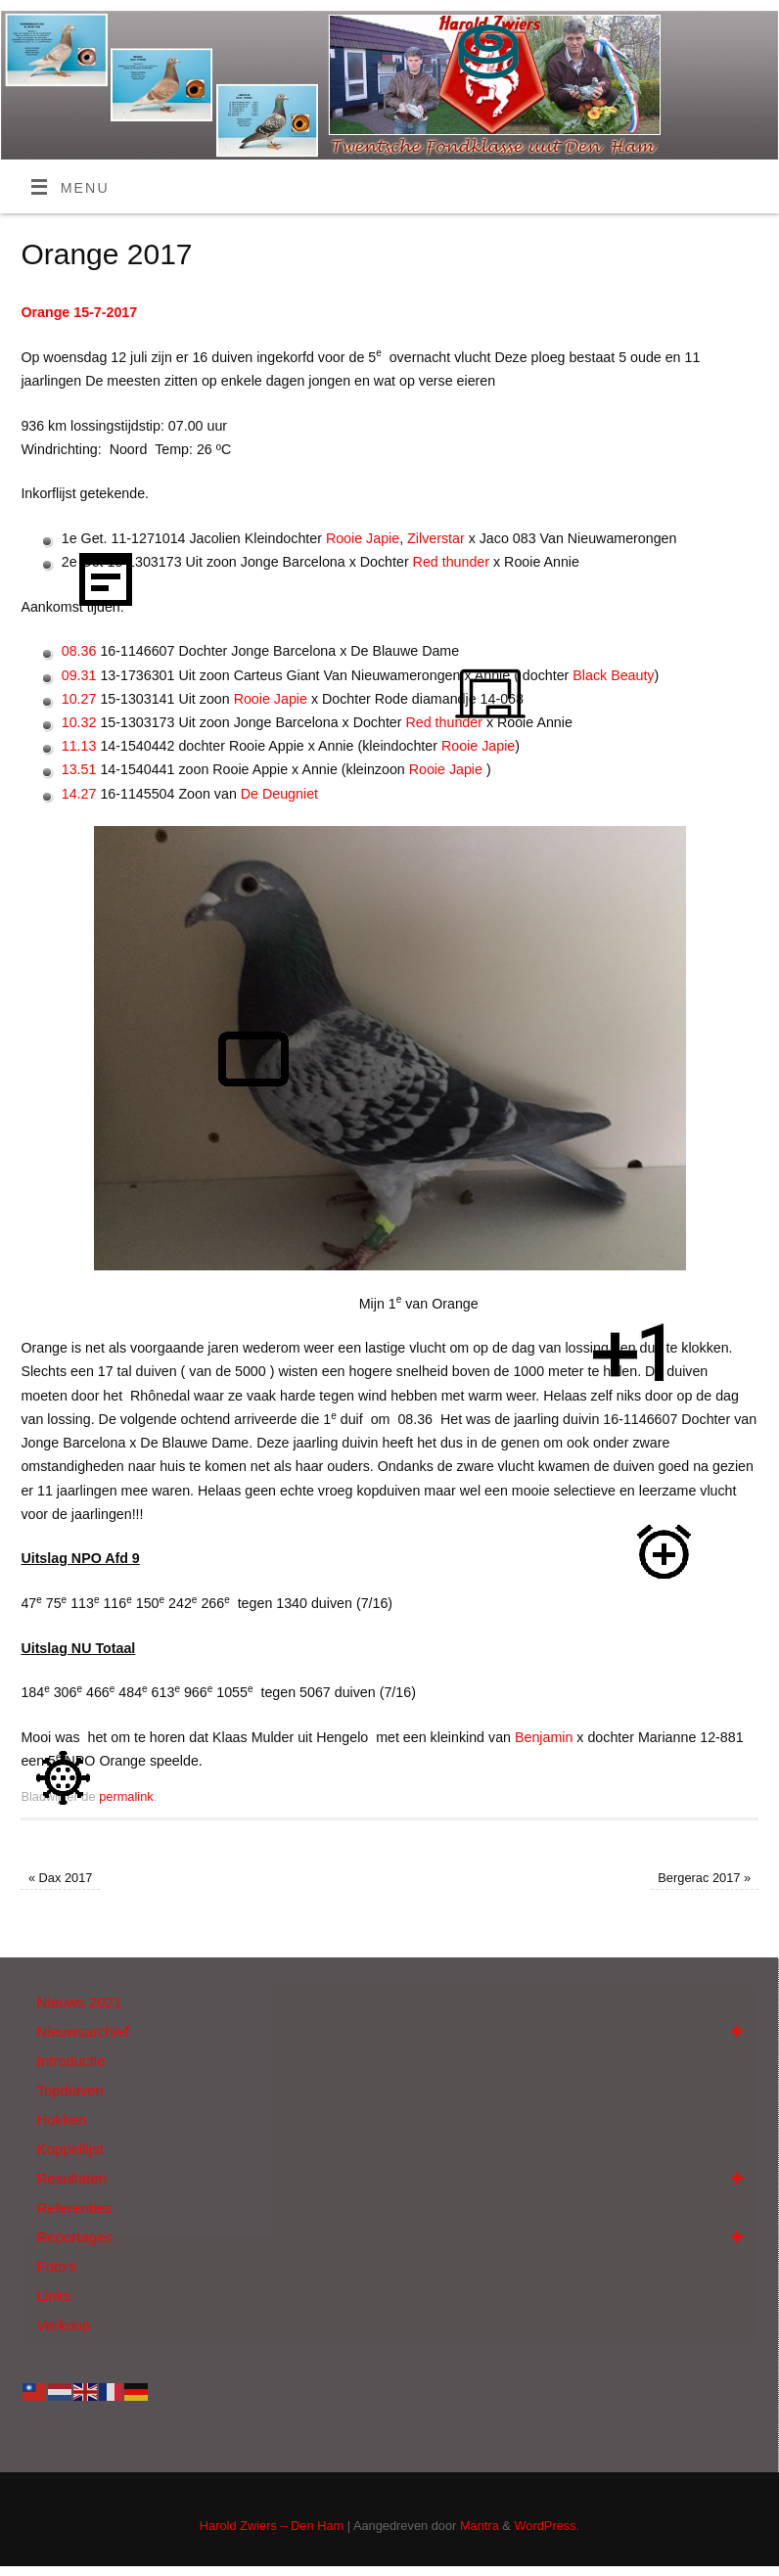 The image size is (779, 2576). Describe the element at coordinates (488, 52) in the screenshot. I see `browse bakery or dessert options` at that location.